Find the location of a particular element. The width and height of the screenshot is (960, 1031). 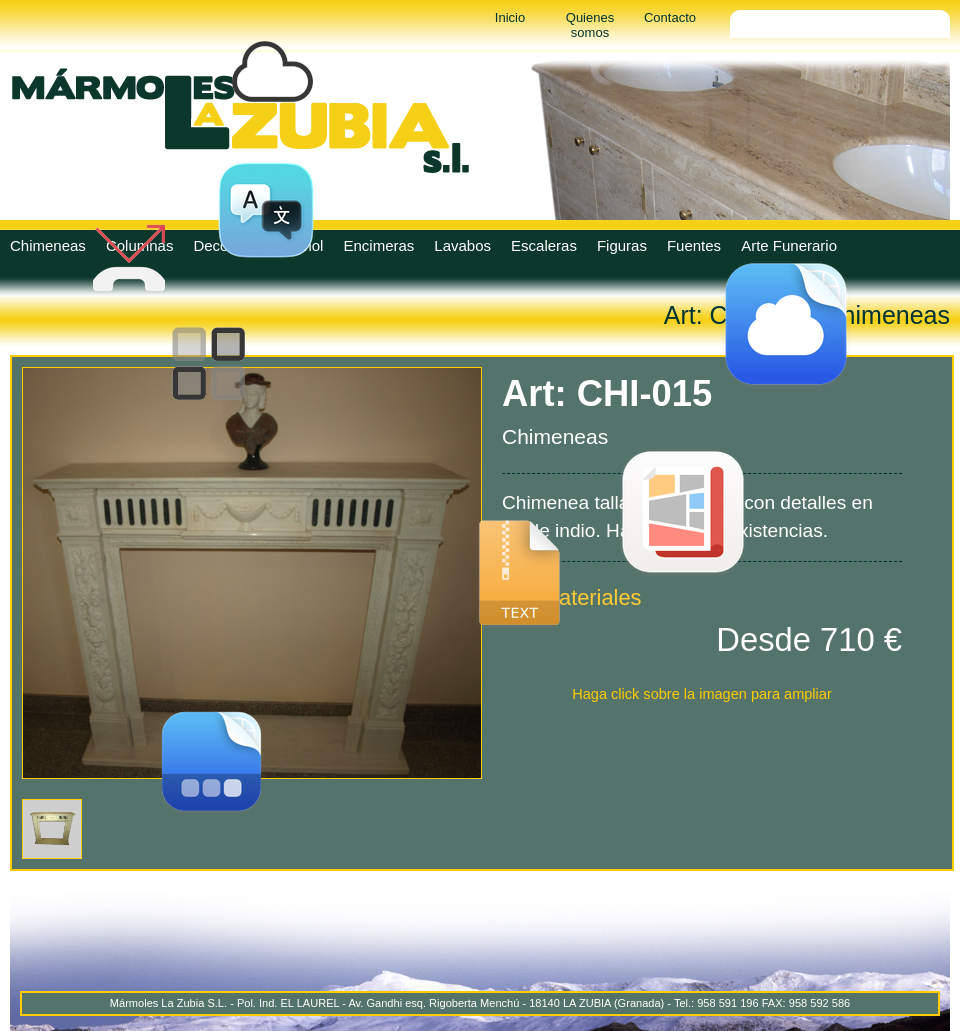

open the translate app is located at coordinates (266, 210).